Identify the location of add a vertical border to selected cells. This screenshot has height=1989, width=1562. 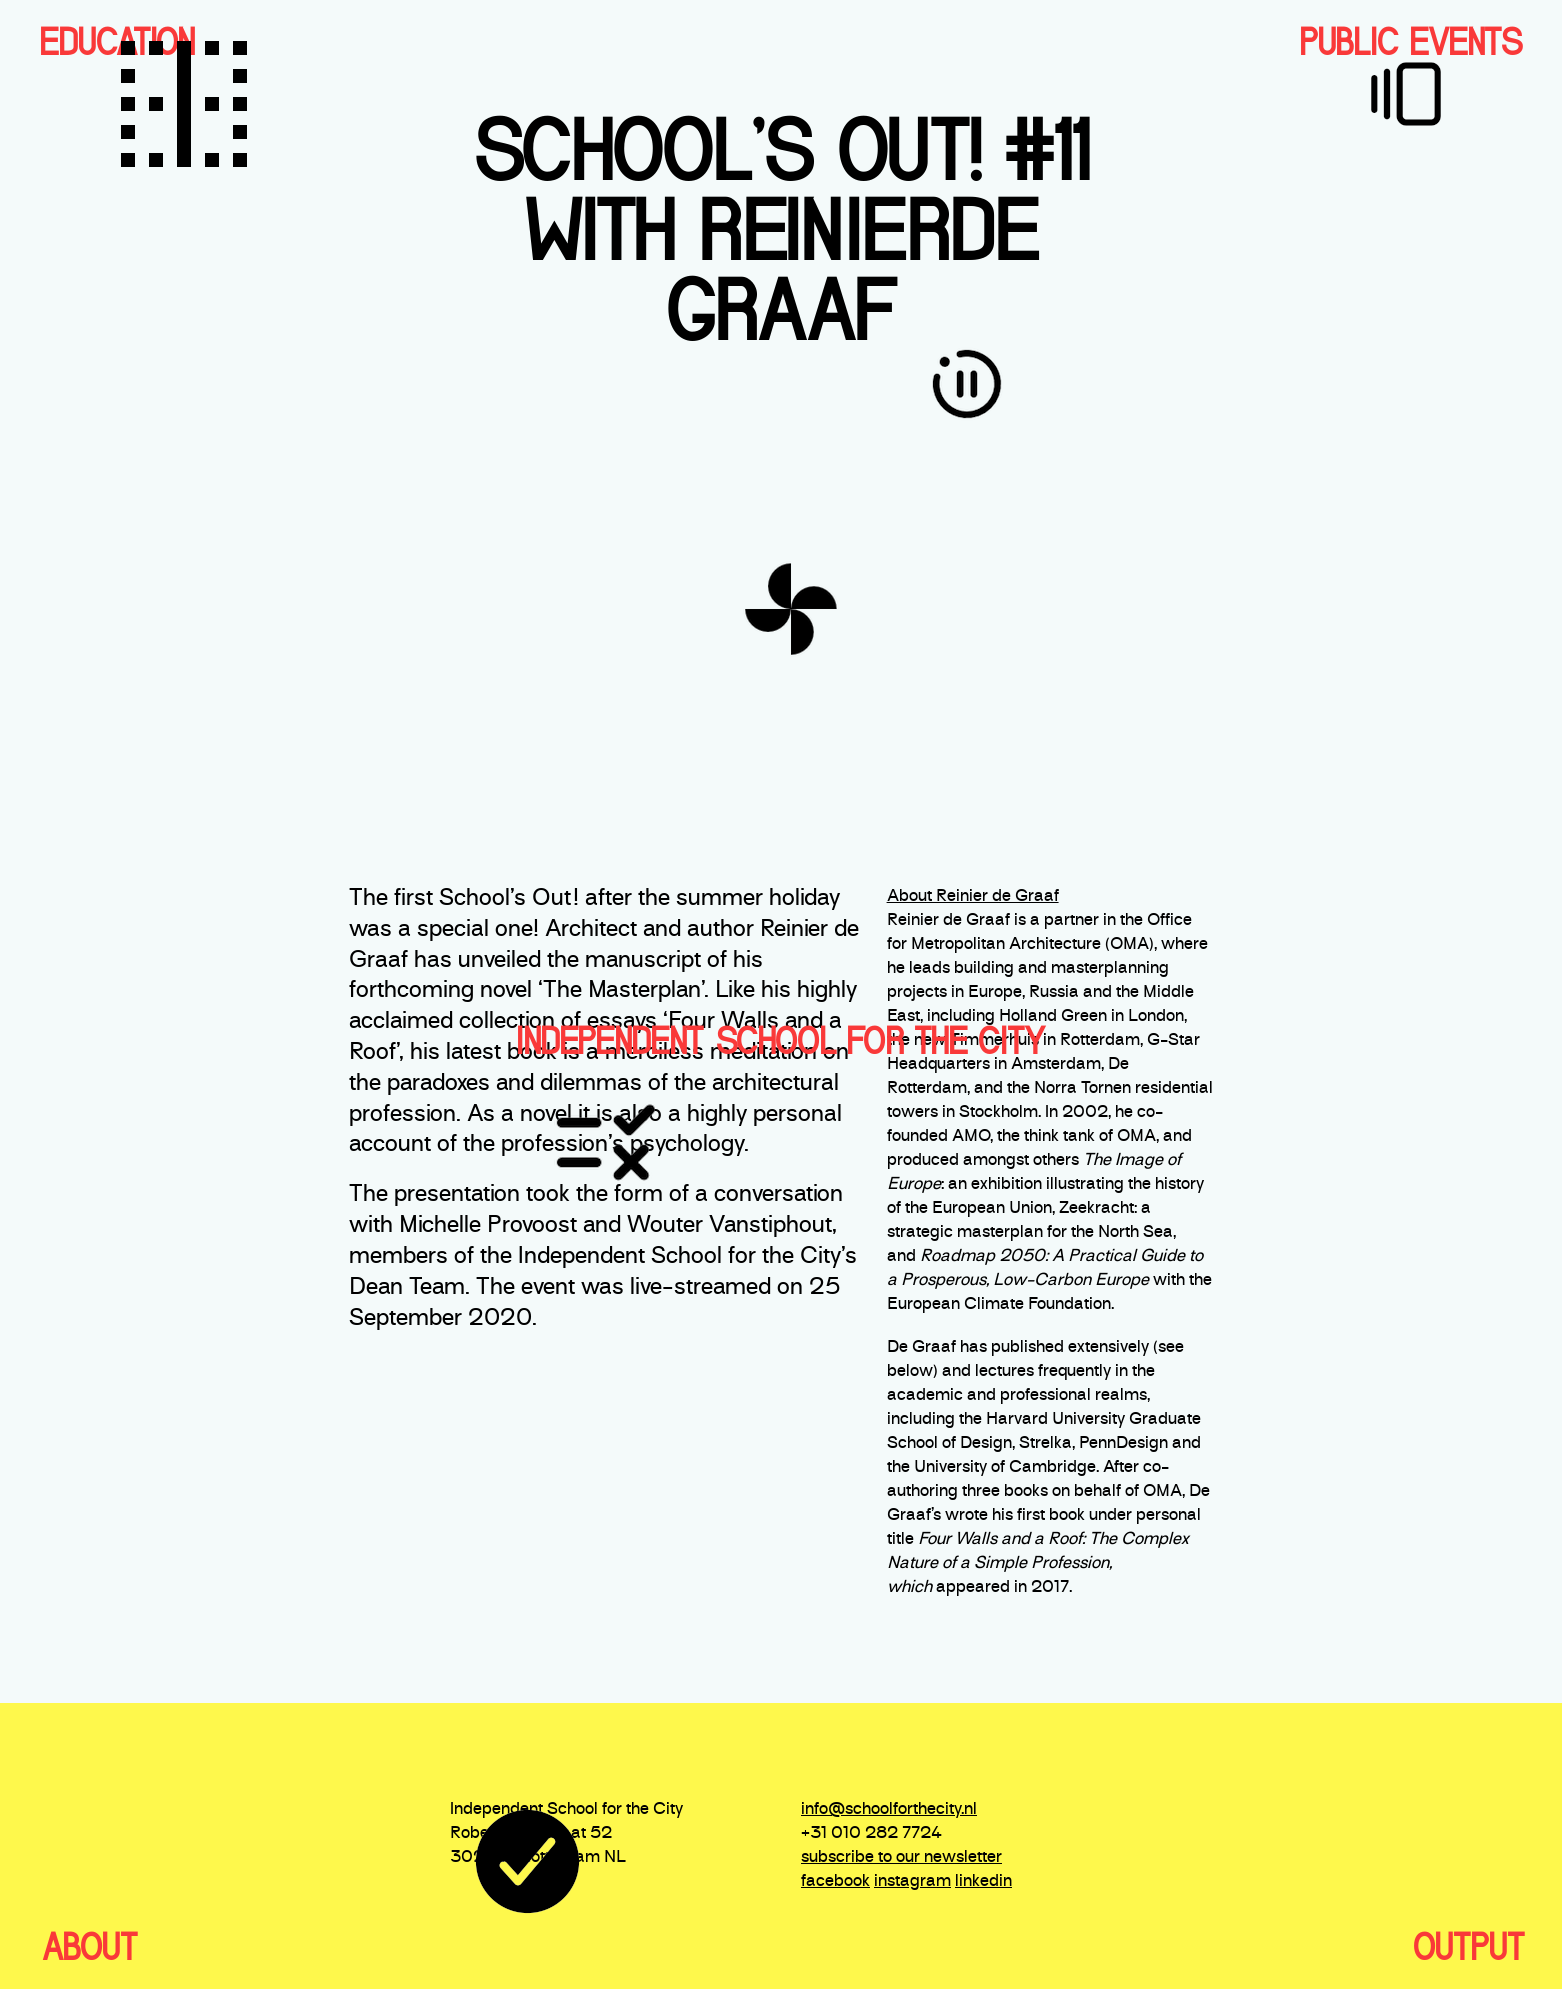
(184, 104).